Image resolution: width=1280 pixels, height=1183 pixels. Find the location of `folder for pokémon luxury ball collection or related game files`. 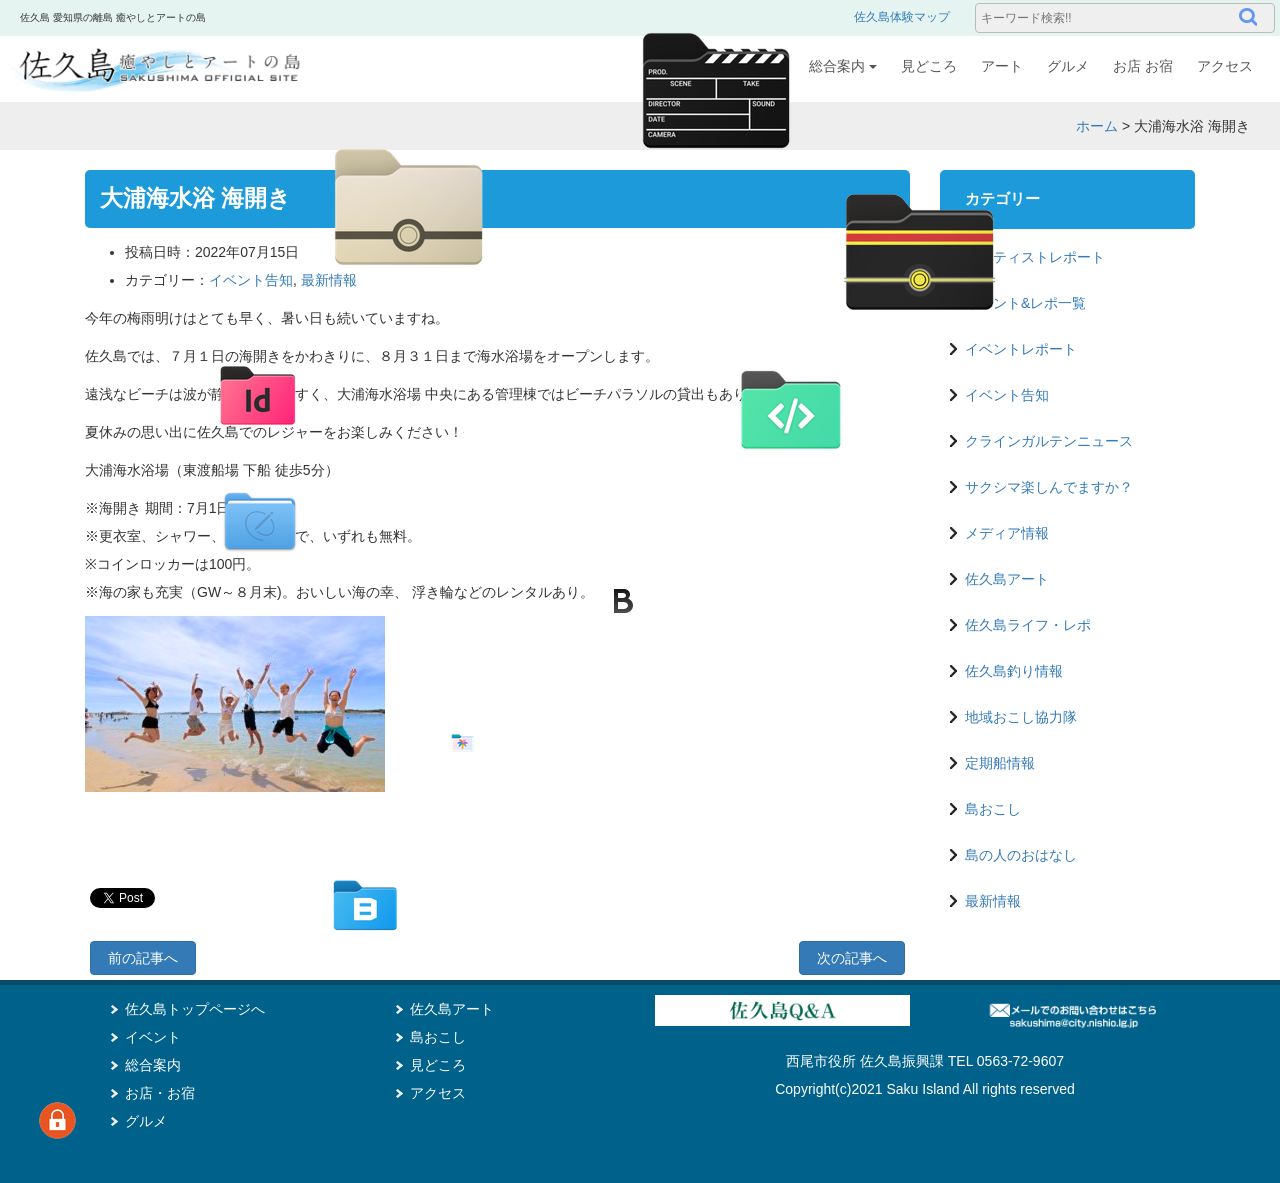

folder for pokémon luxury ball collection or related game files is located at coordinates (919, 256).